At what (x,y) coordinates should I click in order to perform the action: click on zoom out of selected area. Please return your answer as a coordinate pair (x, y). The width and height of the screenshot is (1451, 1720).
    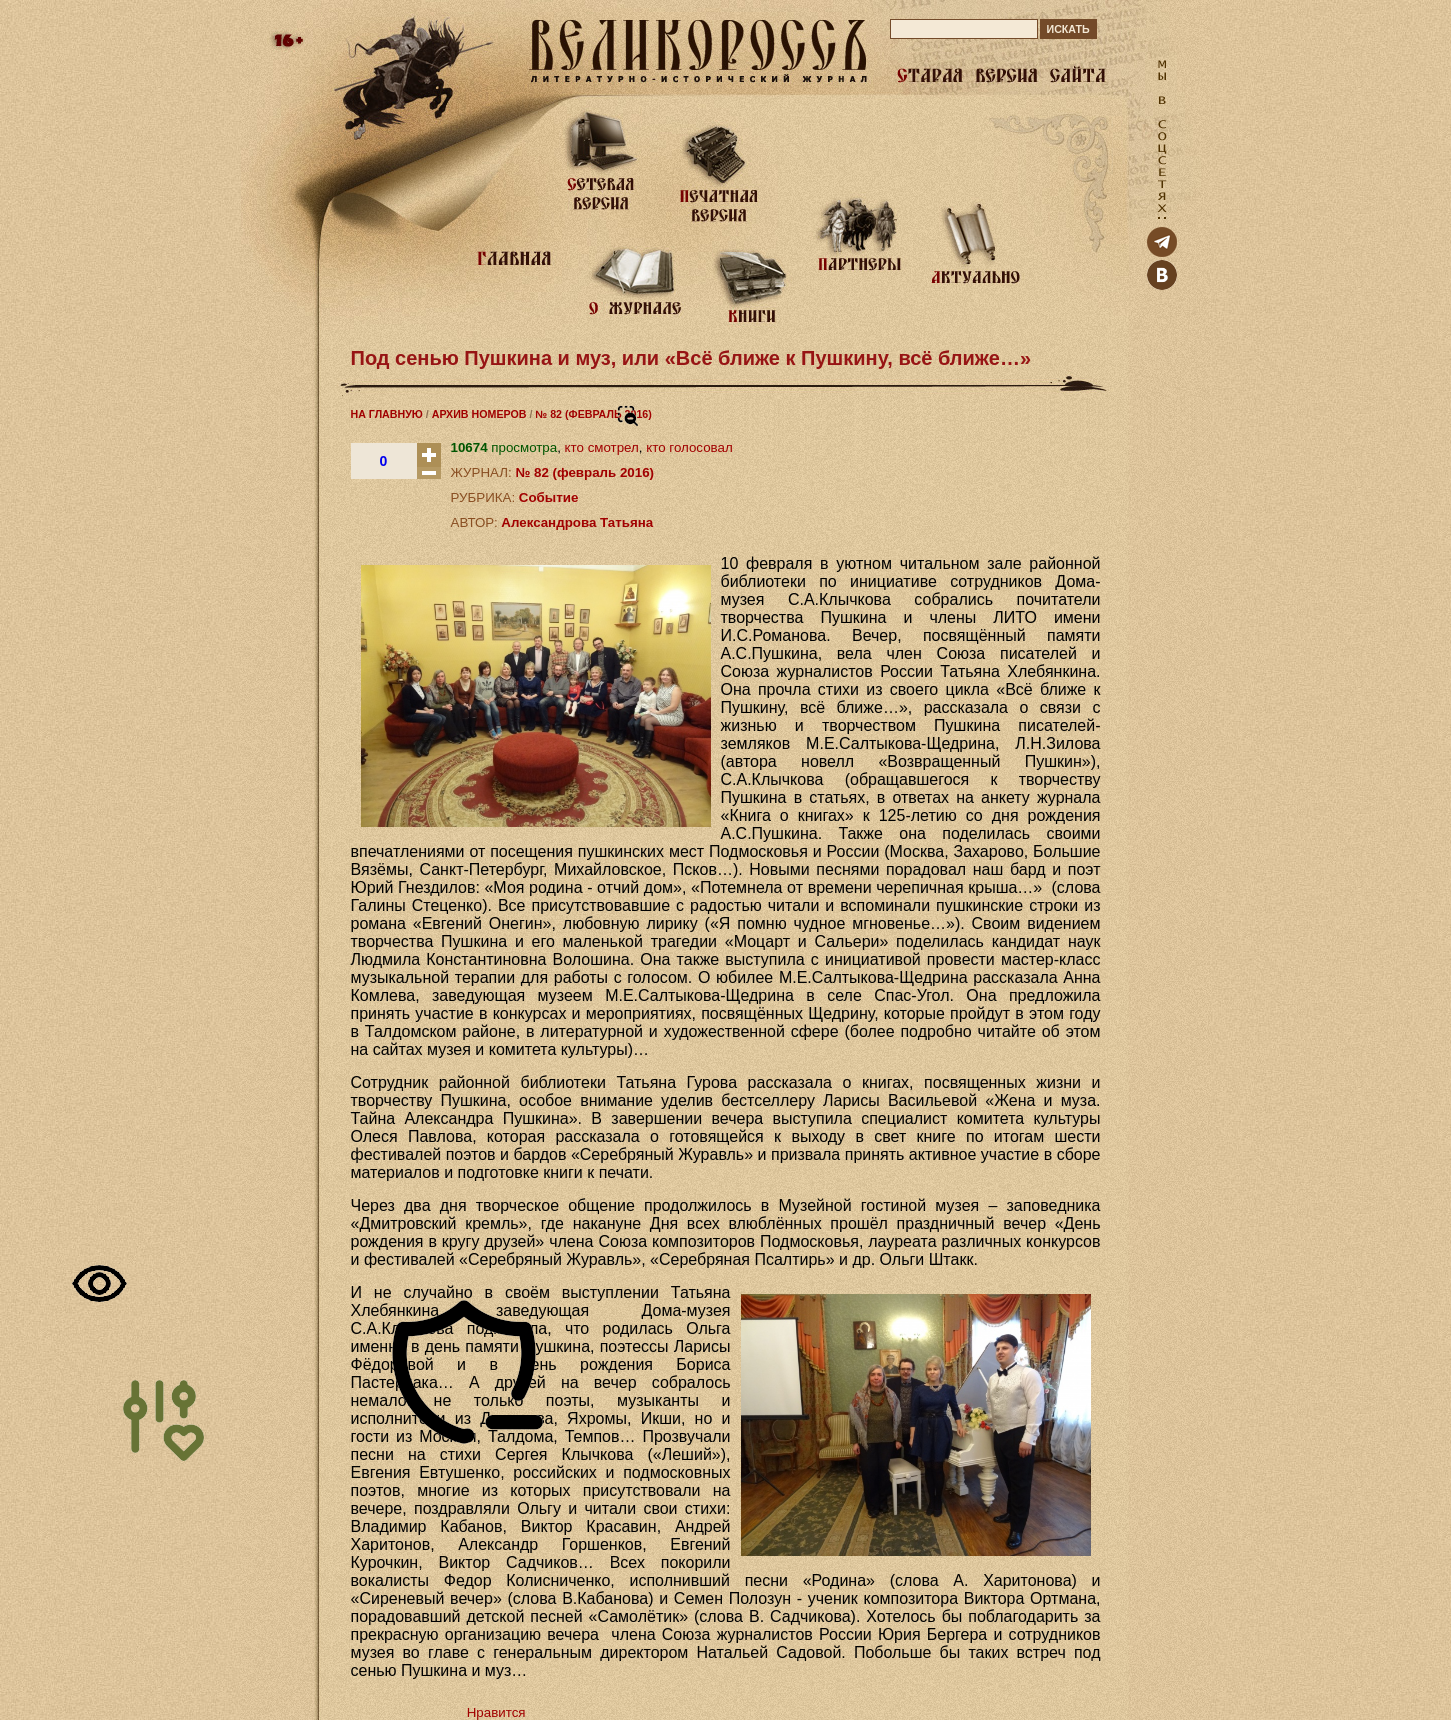
    Looking at the image, I should click on (627, 415).